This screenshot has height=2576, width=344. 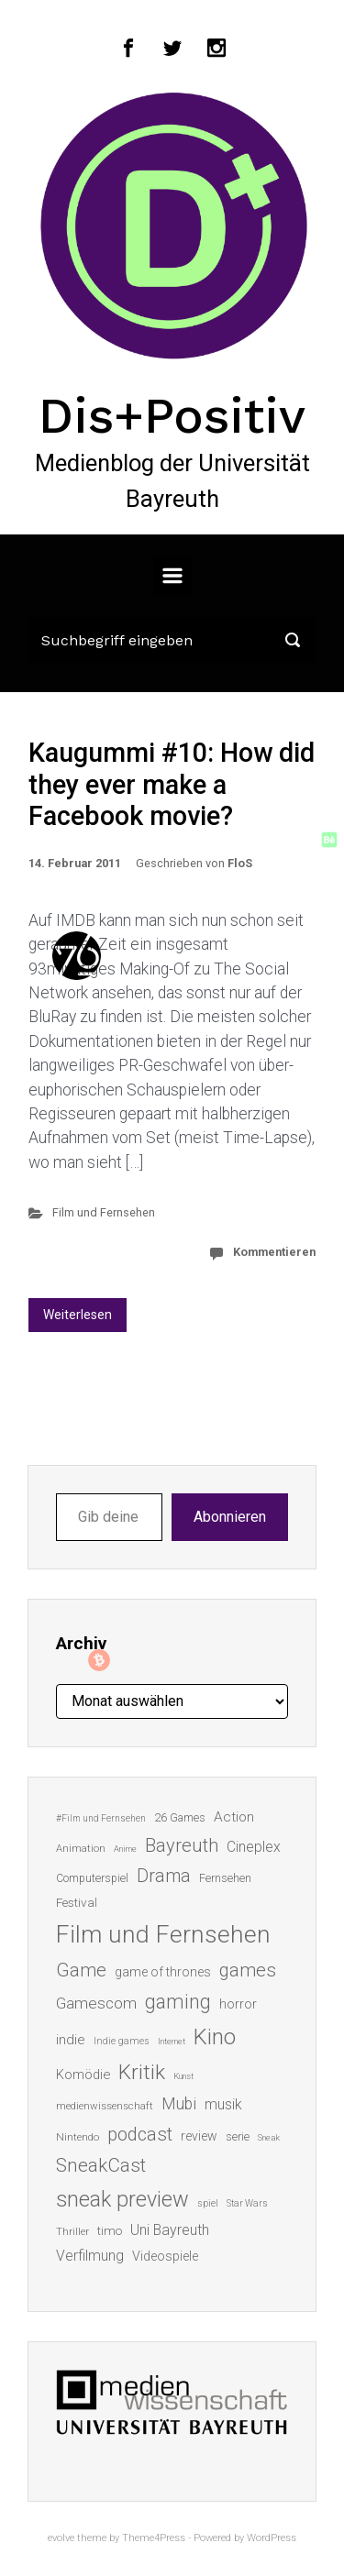 I want to click on visit system76 website or support, so click(x=76, y=955).